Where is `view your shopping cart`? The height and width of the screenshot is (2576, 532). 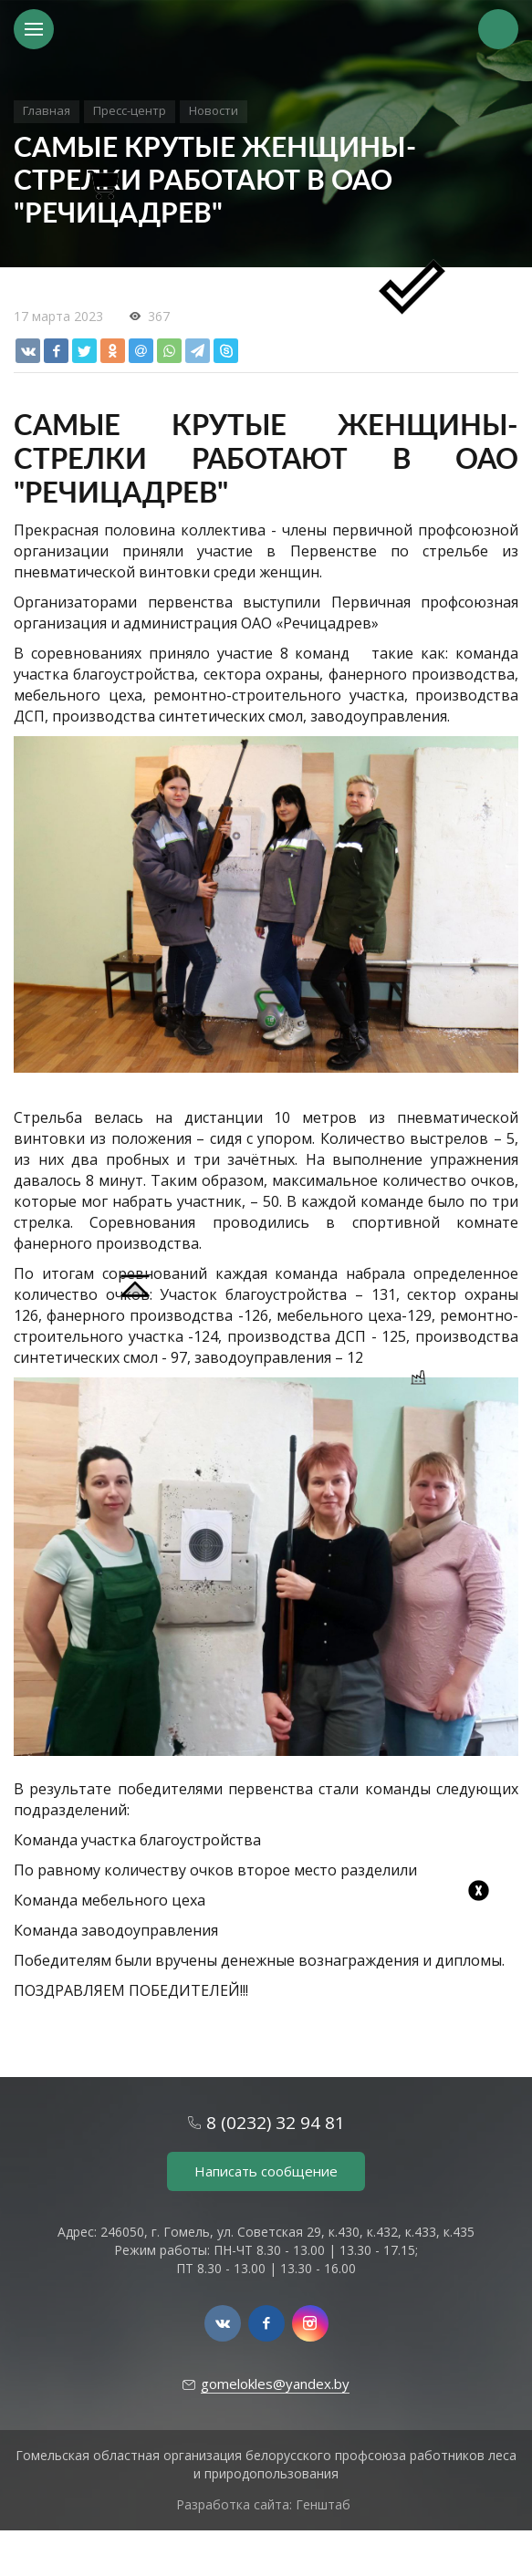
view your shopping cart is located at coordinates (105, 185).